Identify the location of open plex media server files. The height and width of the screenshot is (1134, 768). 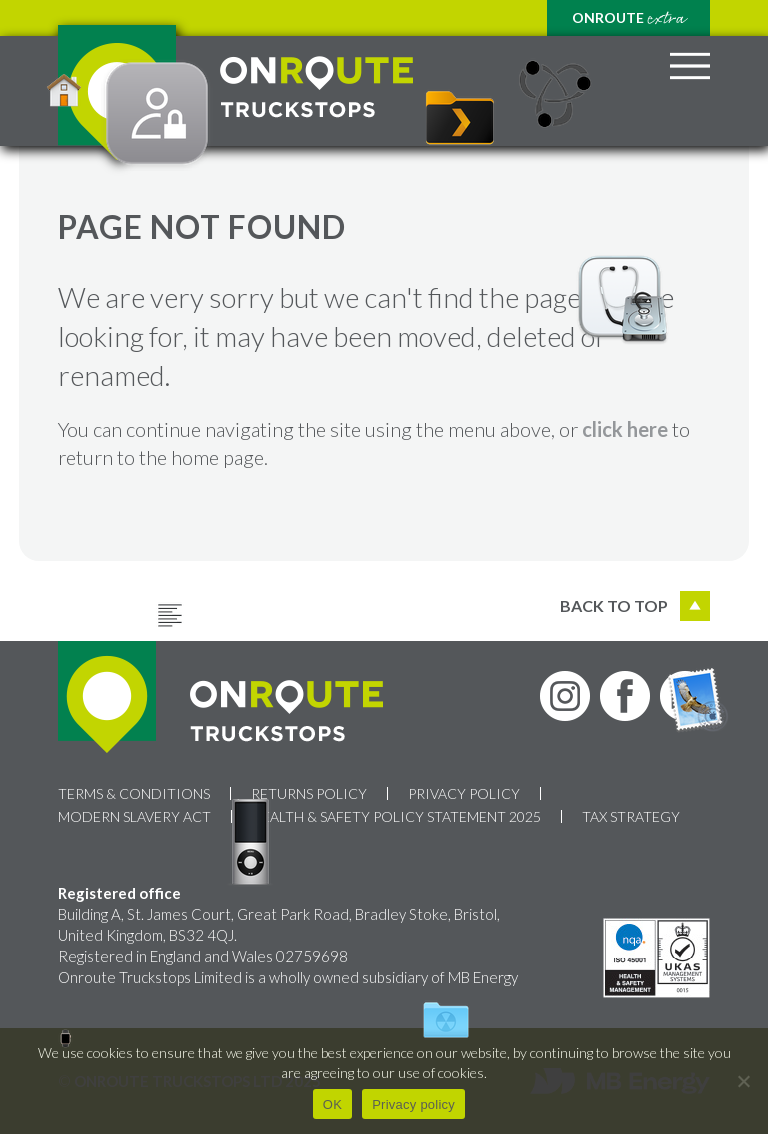
(459, 119).